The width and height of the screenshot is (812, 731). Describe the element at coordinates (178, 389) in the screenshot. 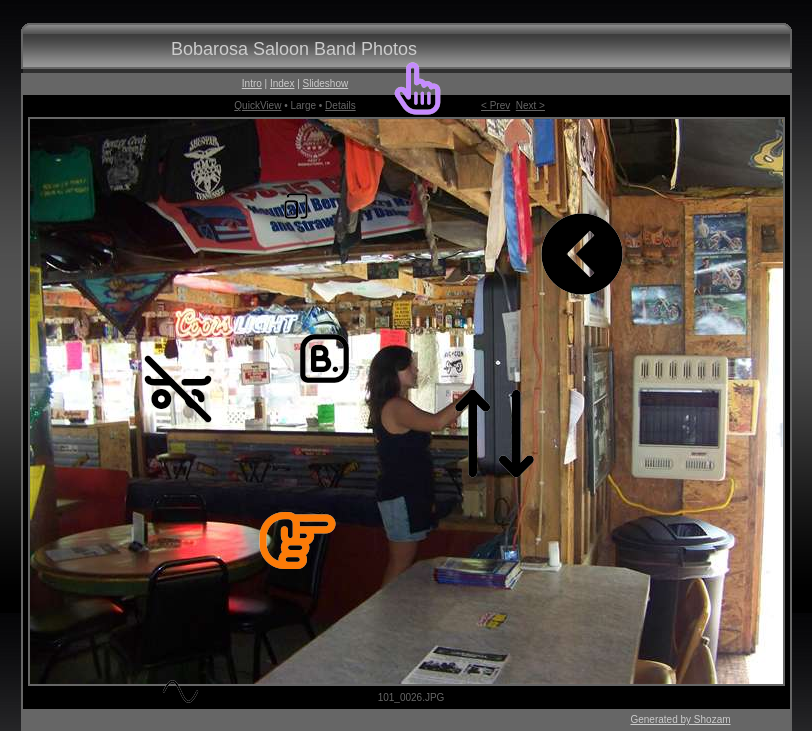

I see `skateboarding not allowed in this area` at that location.